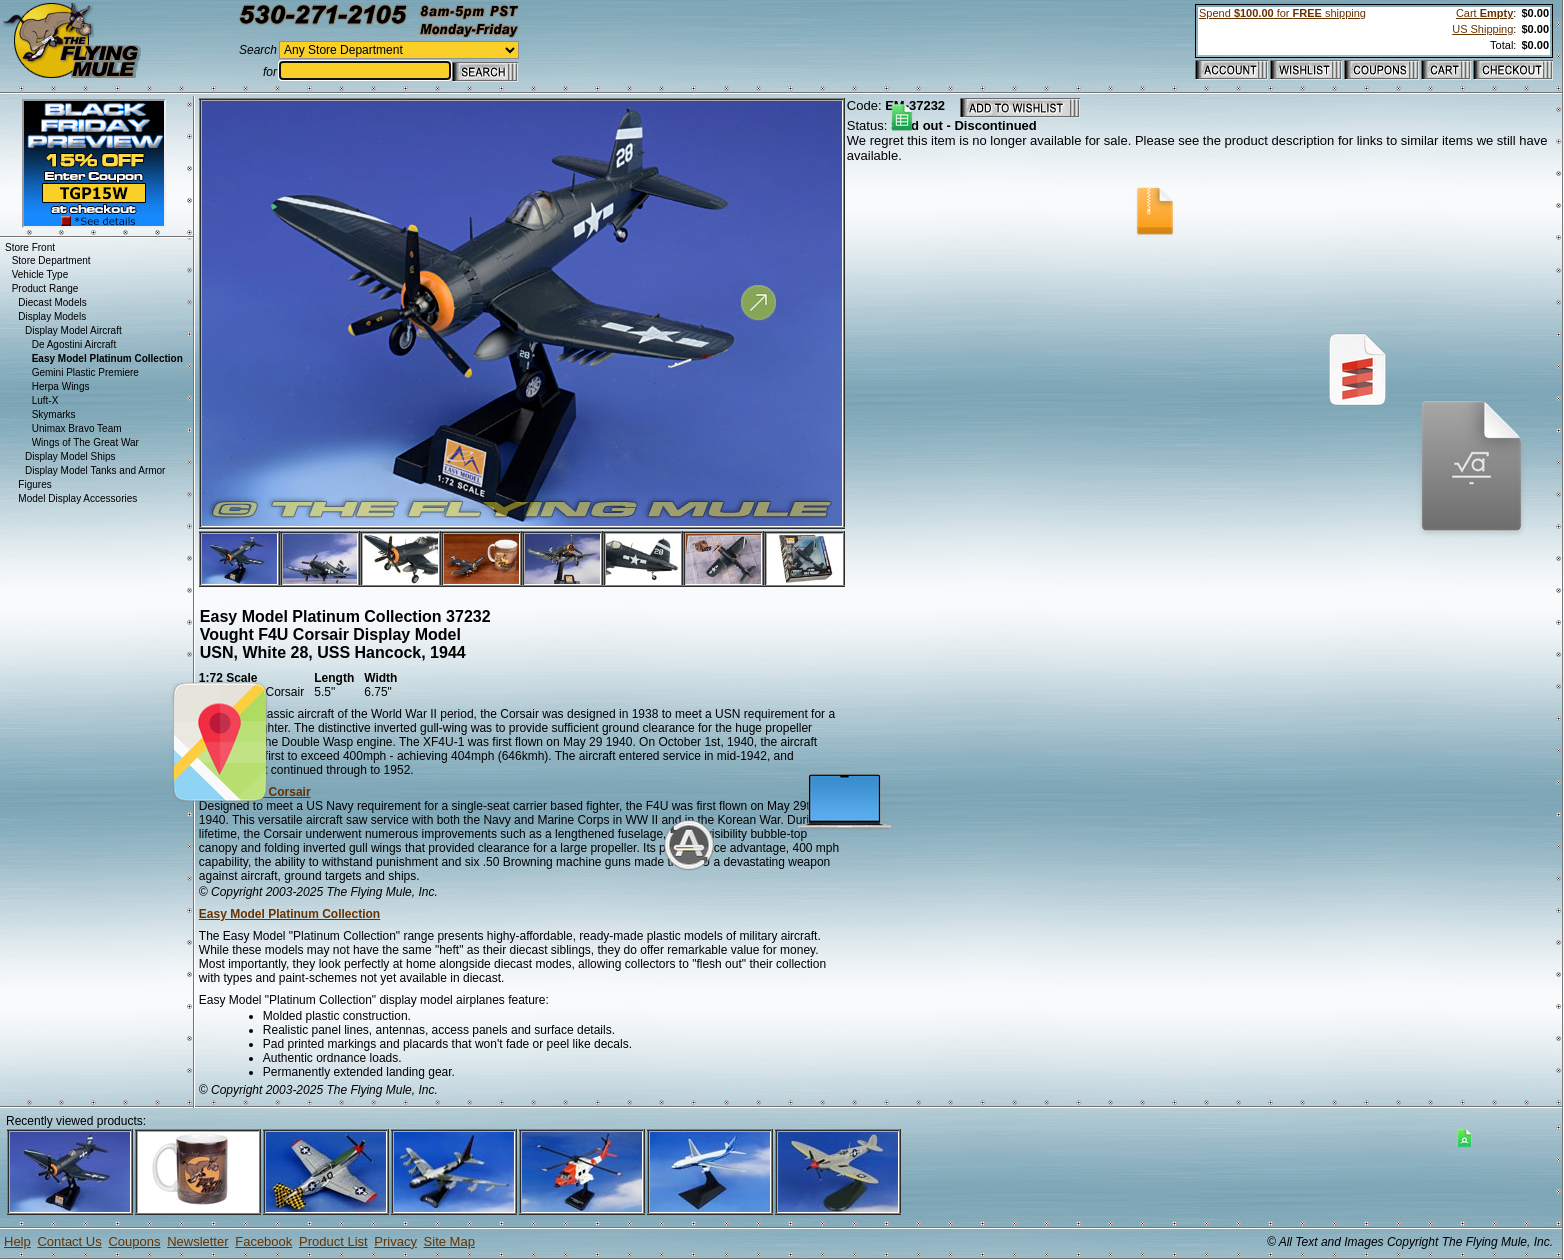 The width and height of the screenshot is (1564, 1260). Describe the element at coordinates (1471, 468) in the screenshot. I see `open an opendocument formula file` at that location.